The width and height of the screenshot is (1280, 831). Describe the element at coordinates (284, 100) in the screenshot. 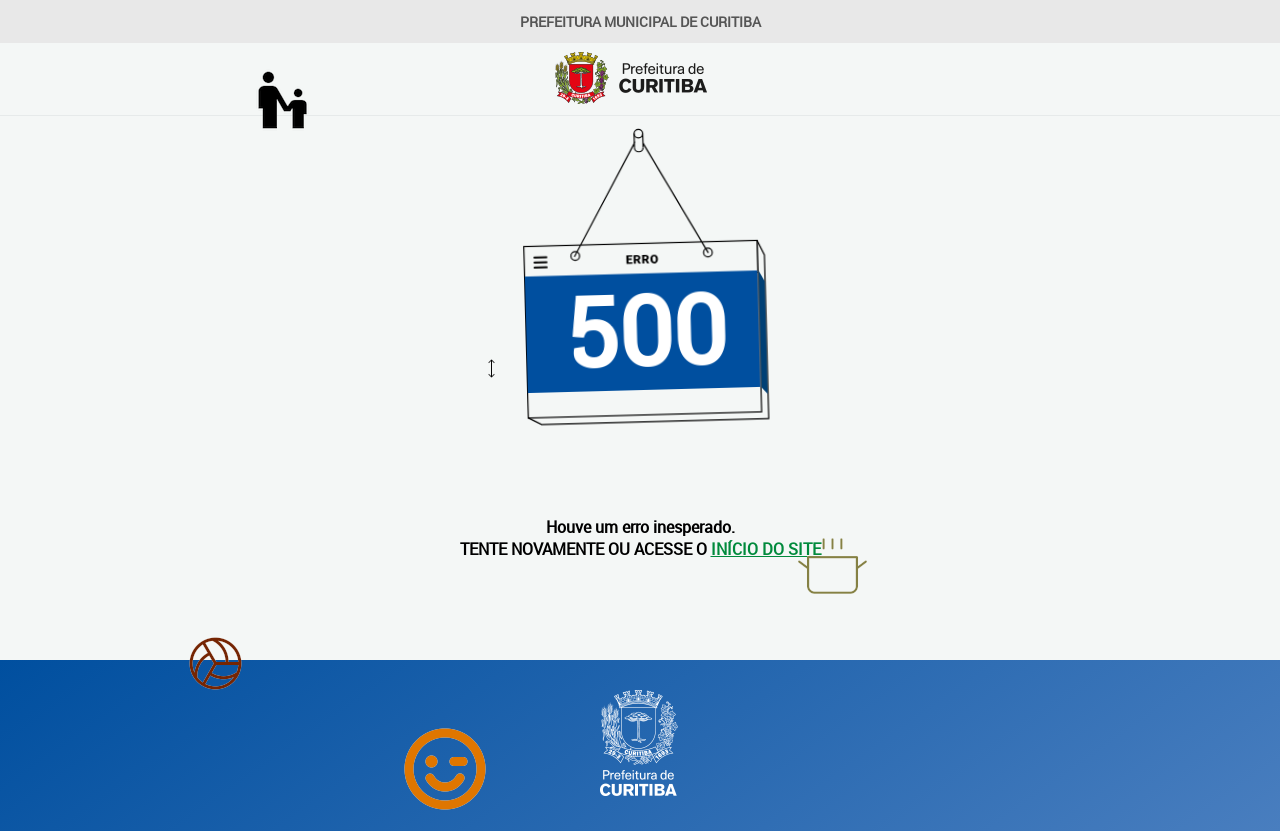

I see `parental supervision required` at that location.